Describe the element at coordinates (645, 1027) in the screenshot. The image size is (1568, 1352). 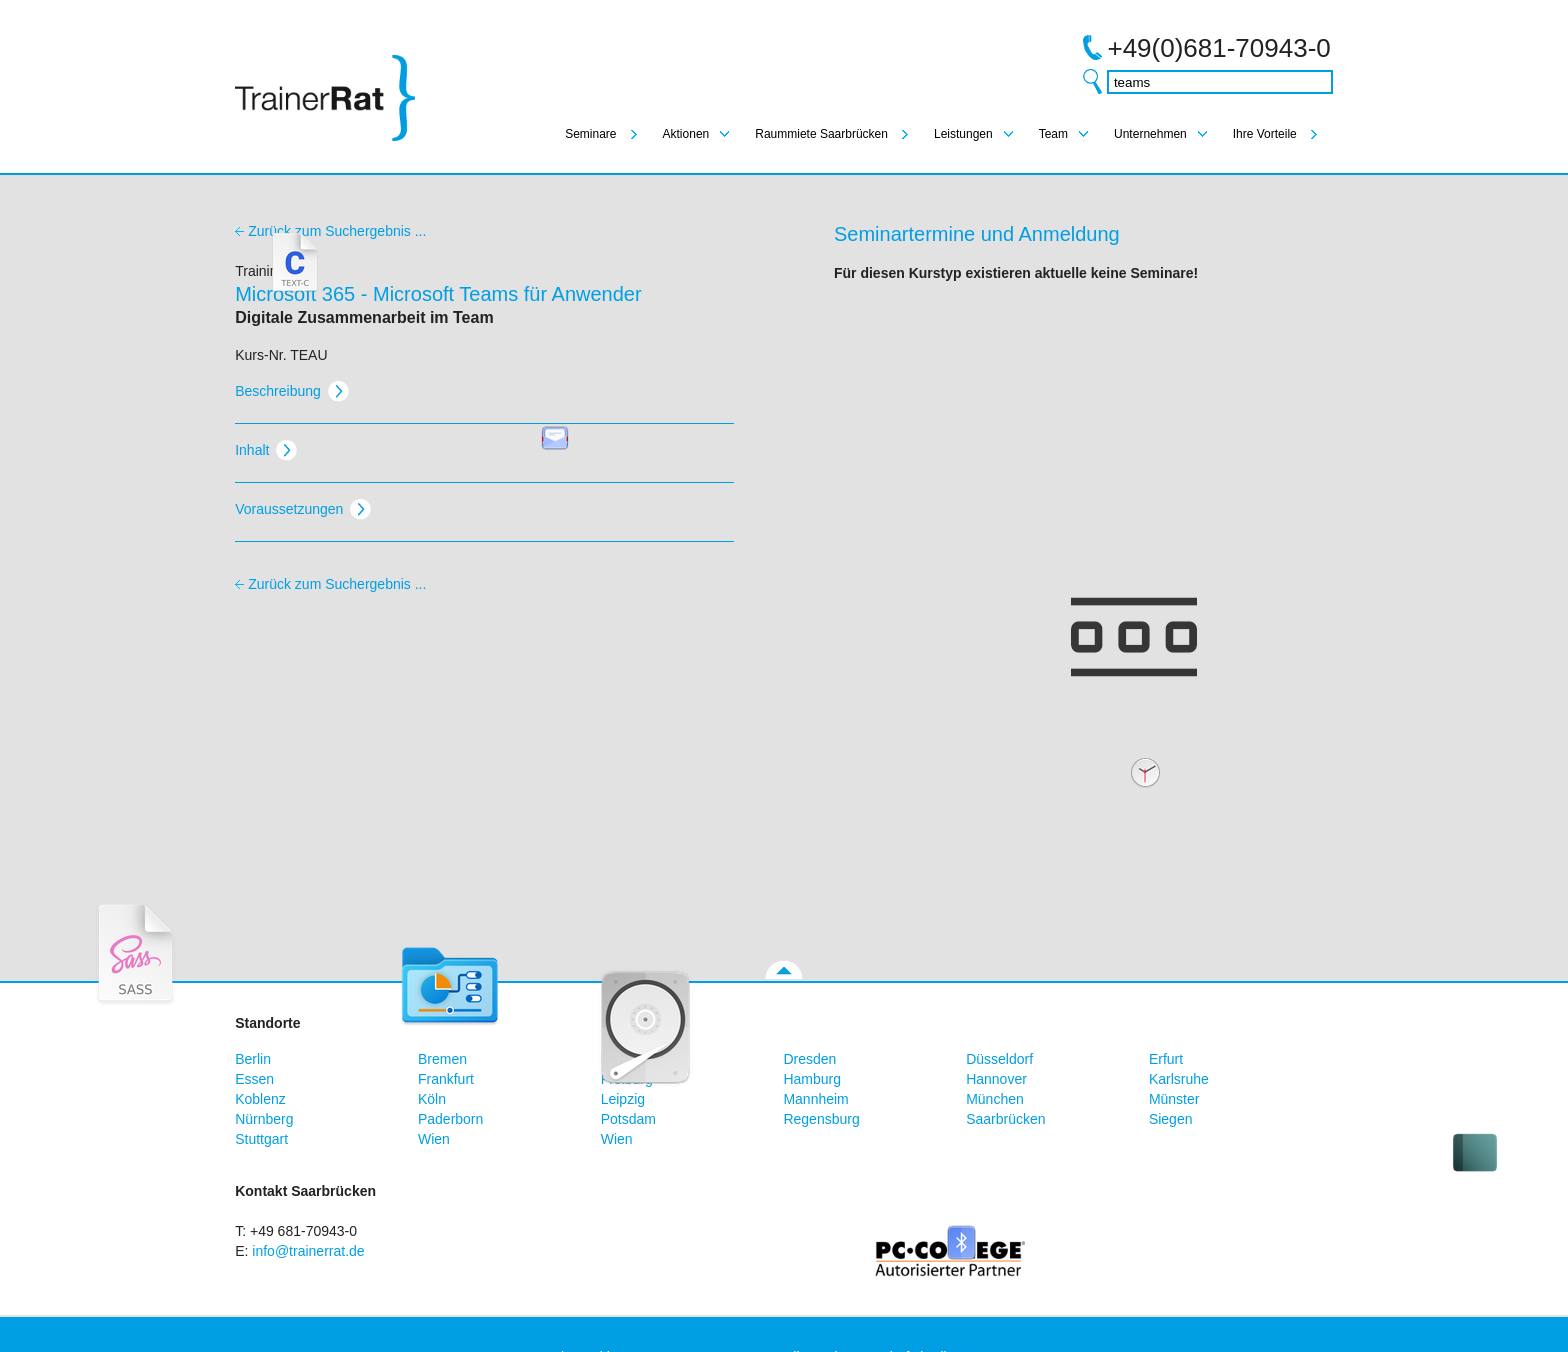
I see `open disk utility application` at that location.